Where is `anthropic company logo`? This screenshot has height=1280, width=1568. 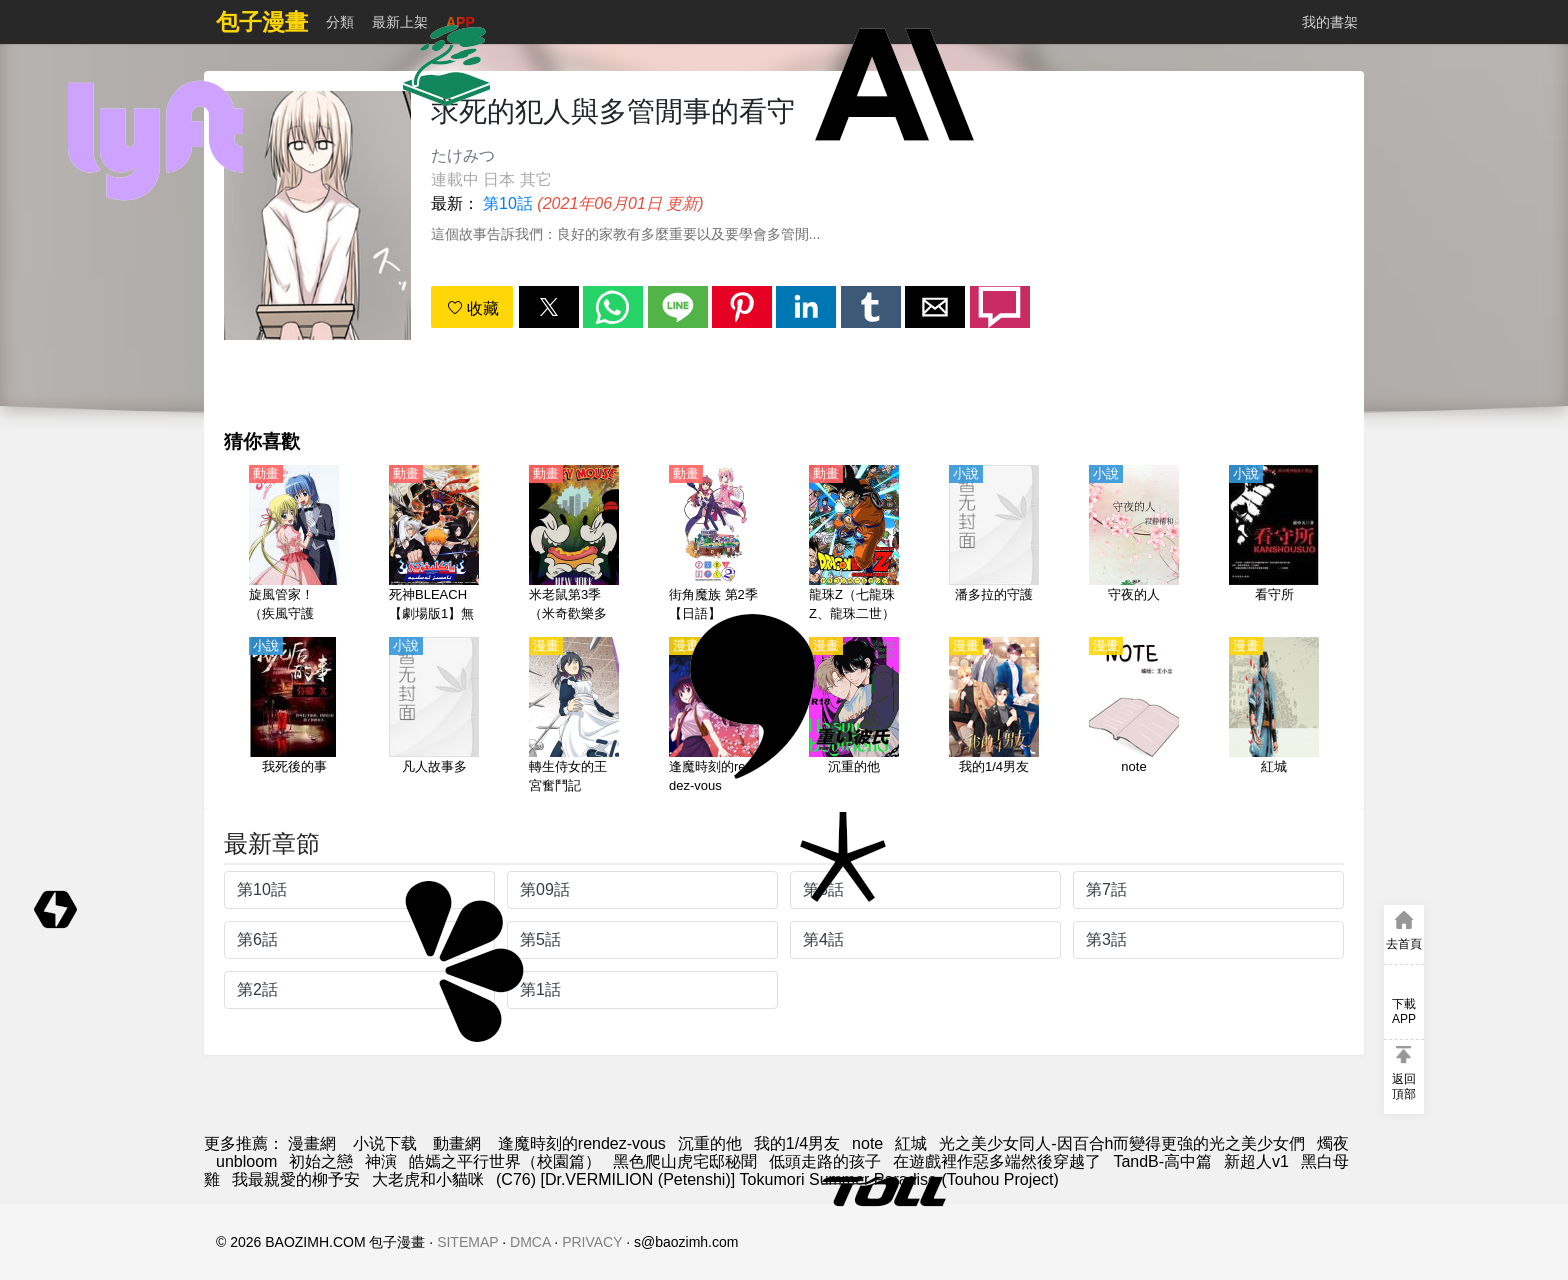
anthropic company logo is located at coordinates (894, 84).